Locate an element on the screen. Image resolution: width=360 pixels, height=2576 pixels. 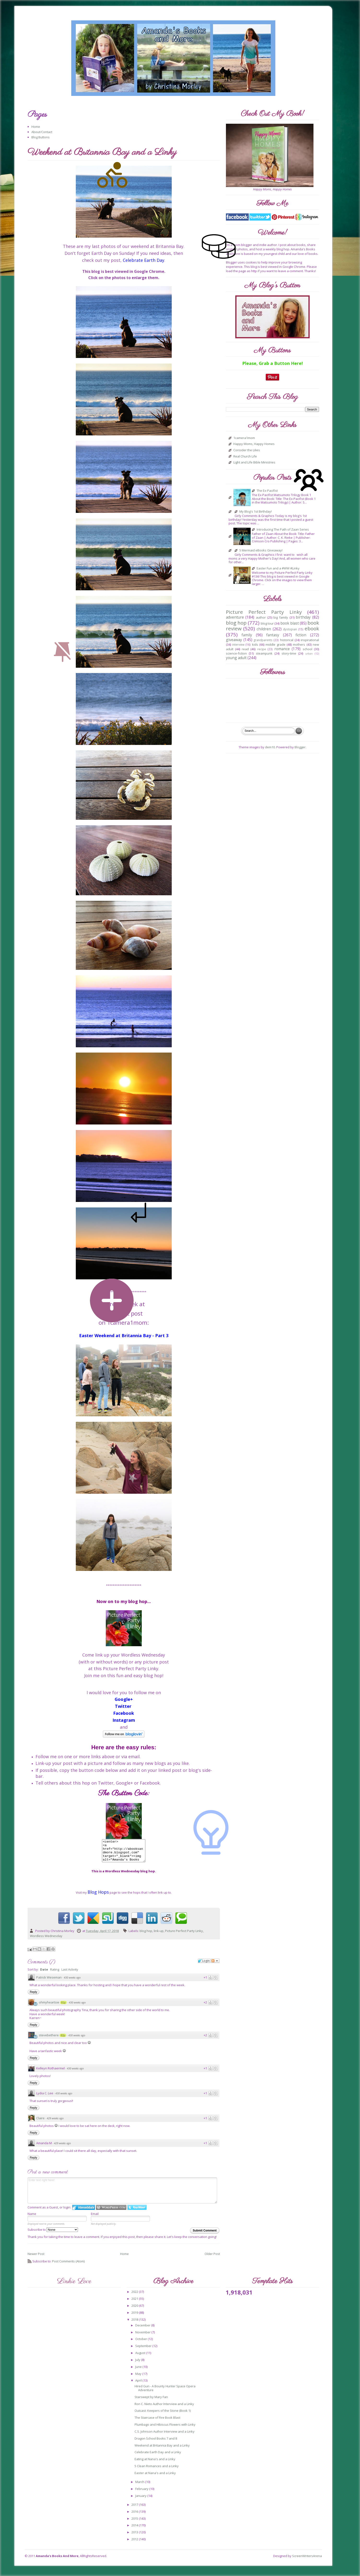
return to previous line or entry is located at coordinates (139, 1212).